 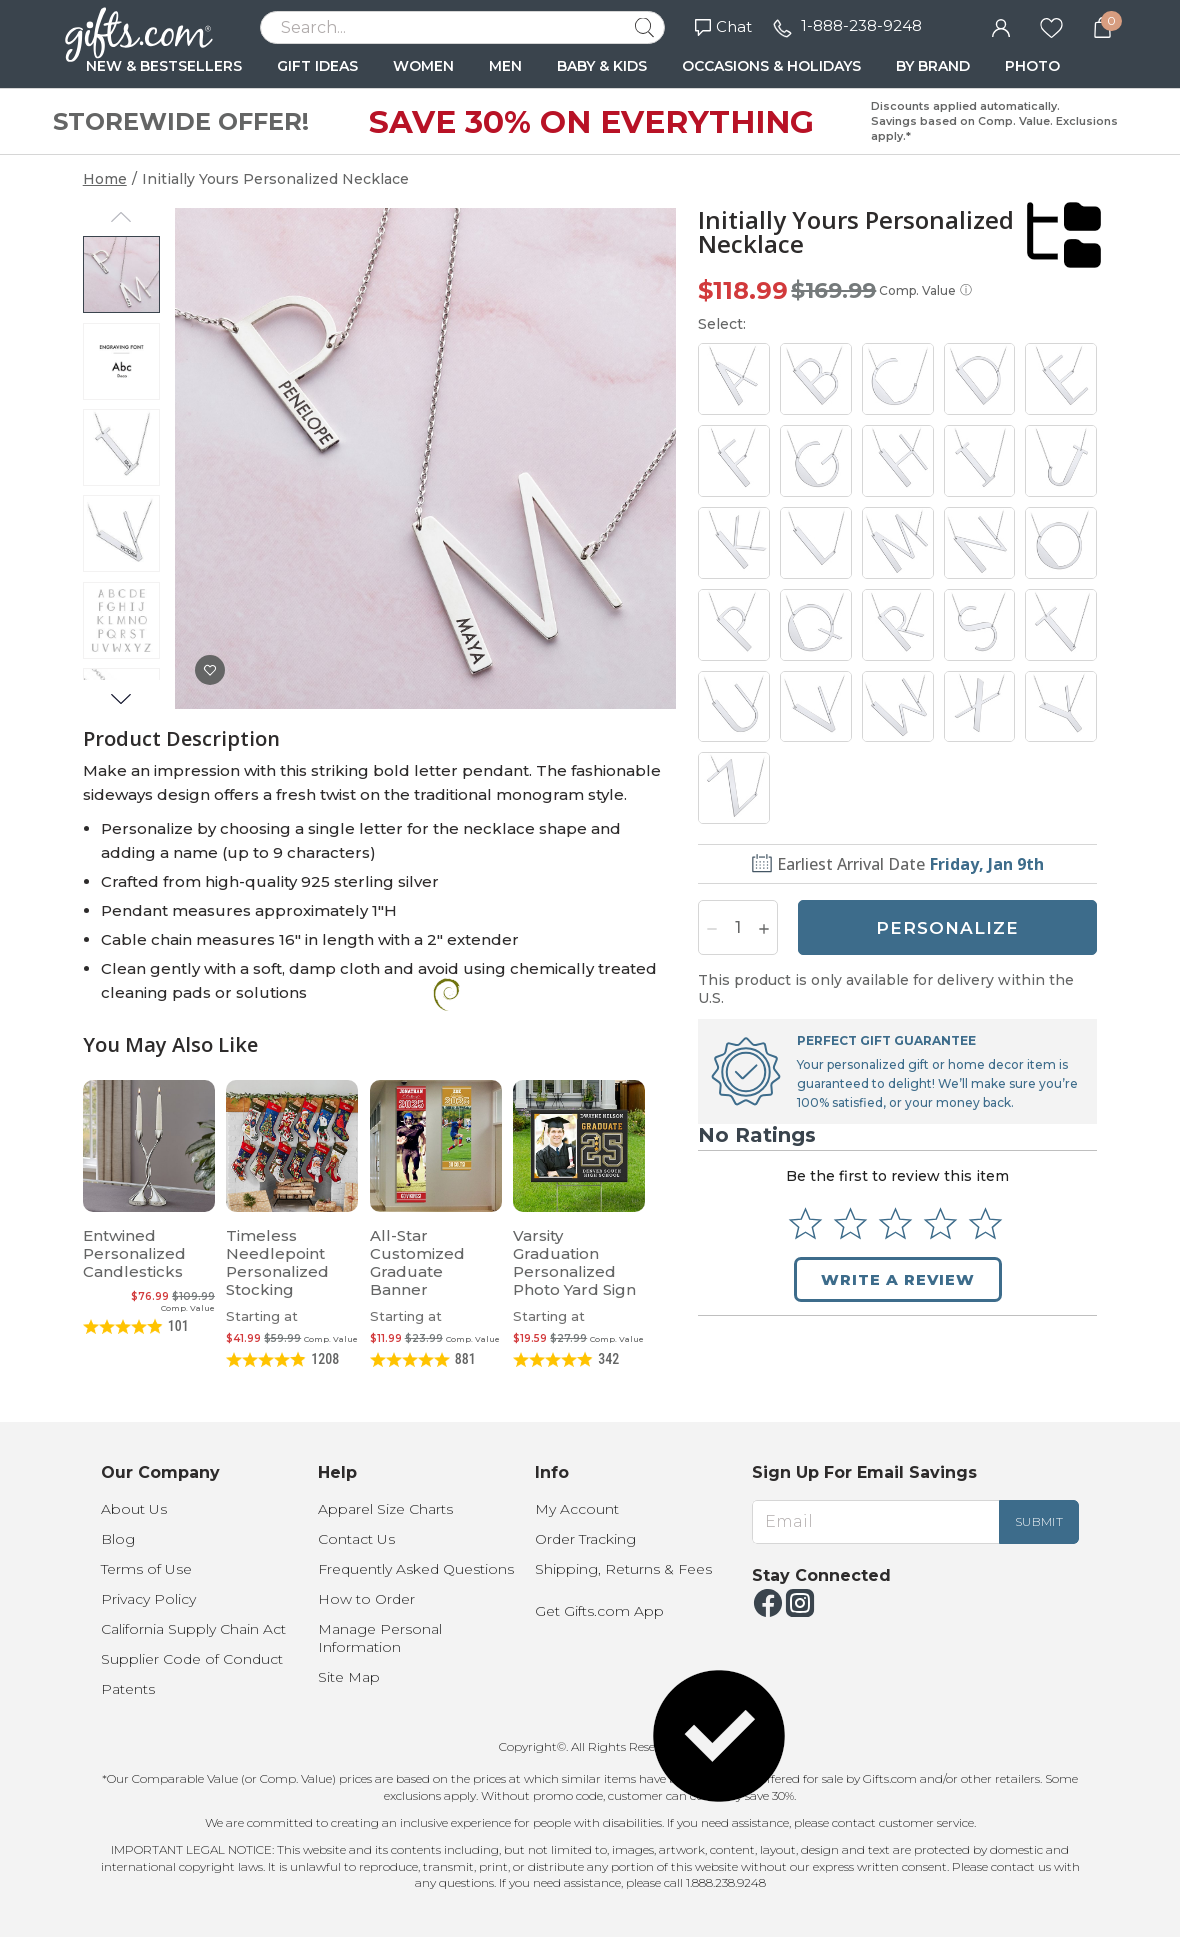 What do you see at coordinates (1064, 235) in the screenshot?
I see `browse folder hierarchy` at bounding box center [1064, 235].